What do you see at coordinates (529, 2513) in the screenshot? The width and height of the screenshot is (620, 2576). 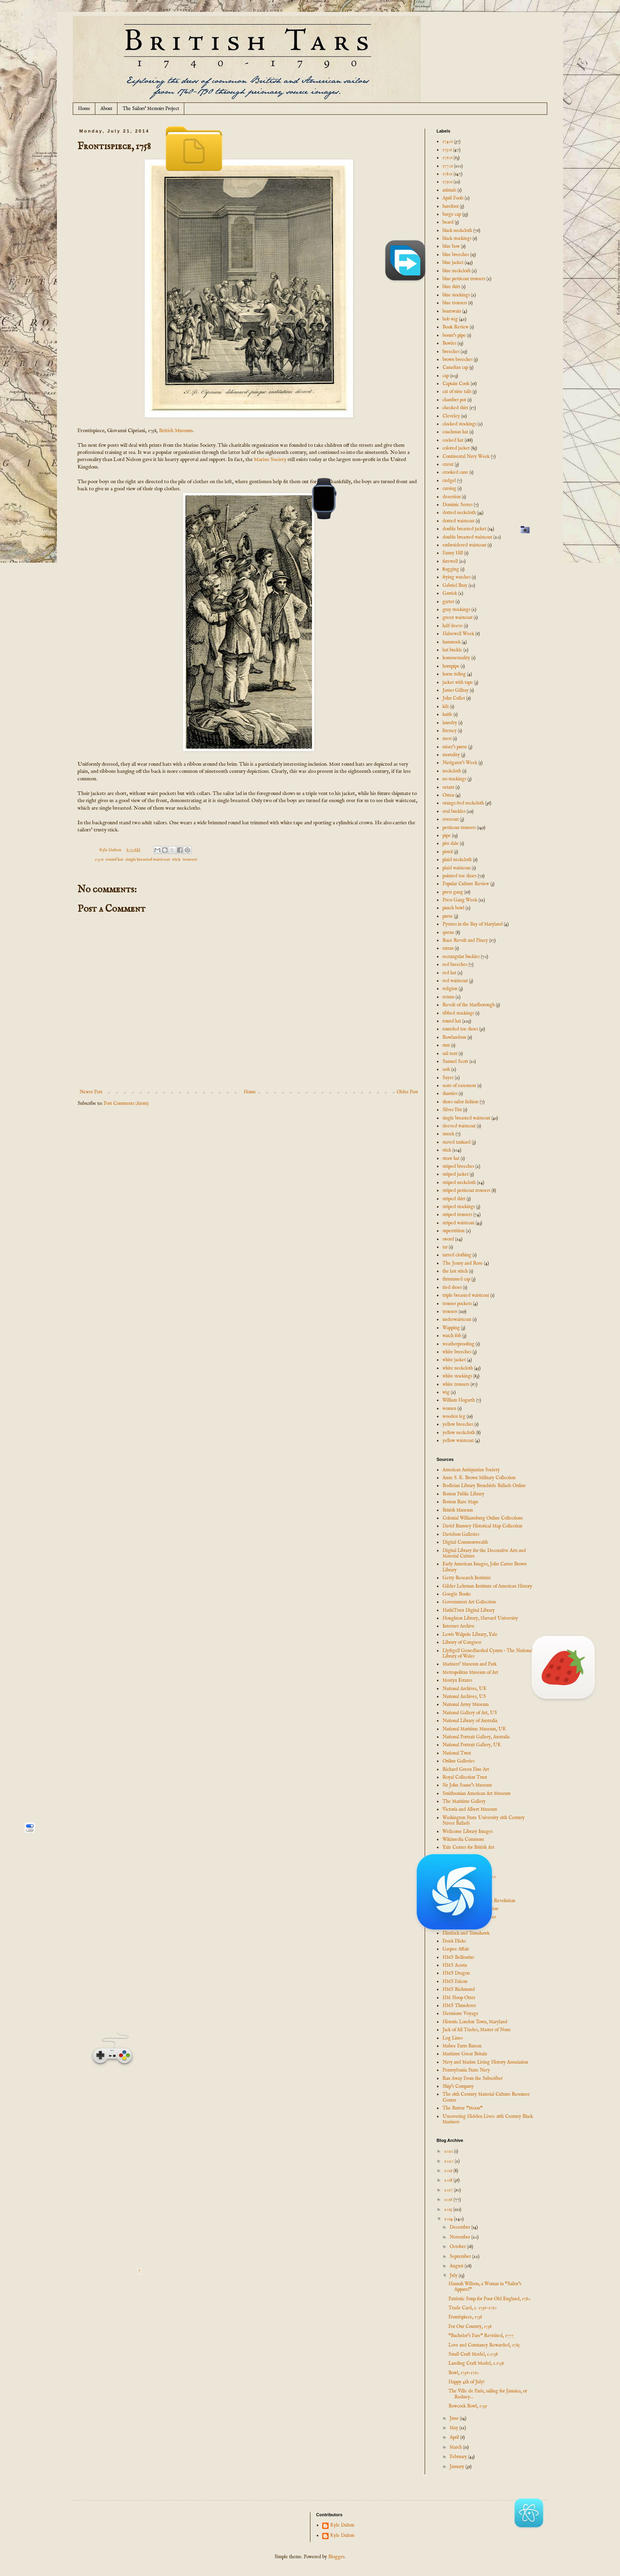 I see `launch an electron-based application` at bounding box center [529, 2513].